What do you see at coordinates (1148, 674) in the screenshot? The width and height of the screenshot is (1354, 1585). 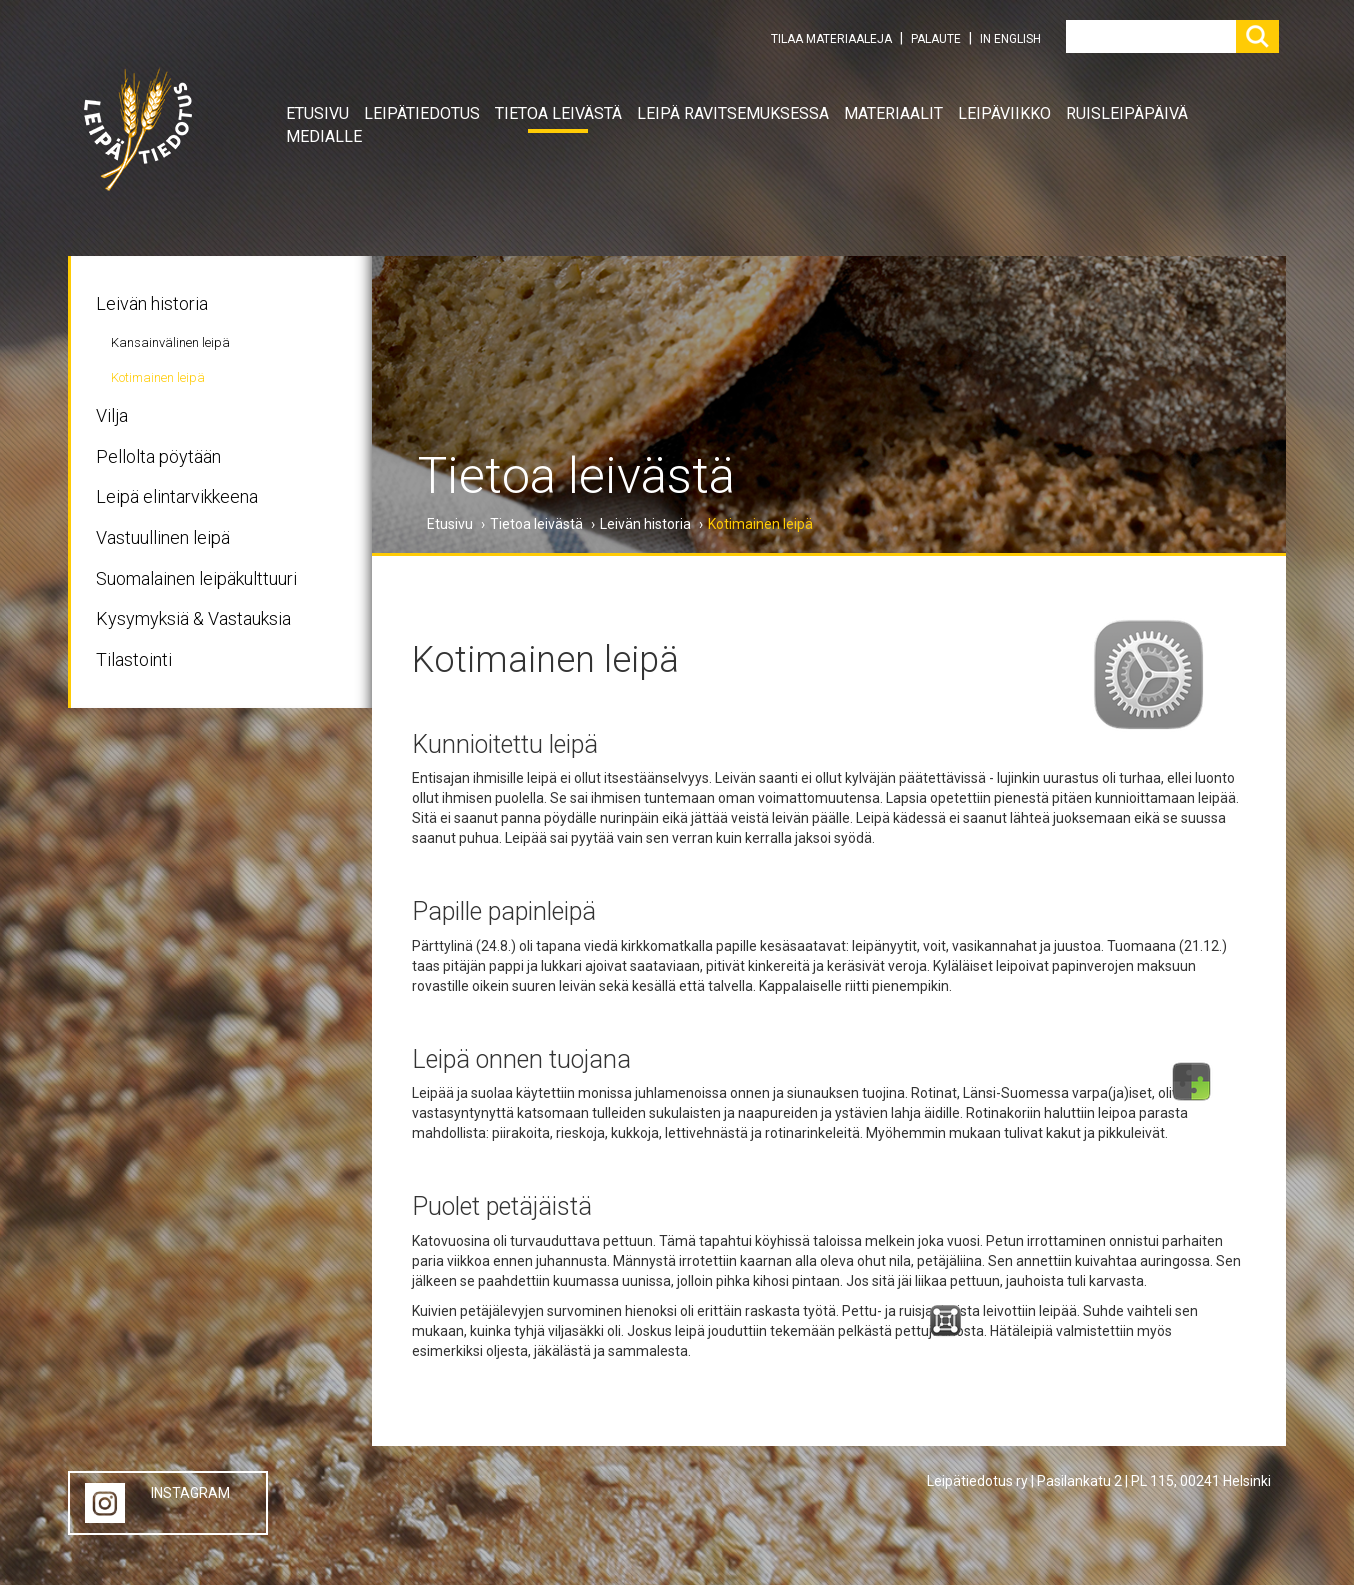 I see `open system settings` at bounding box center [1148, 674].